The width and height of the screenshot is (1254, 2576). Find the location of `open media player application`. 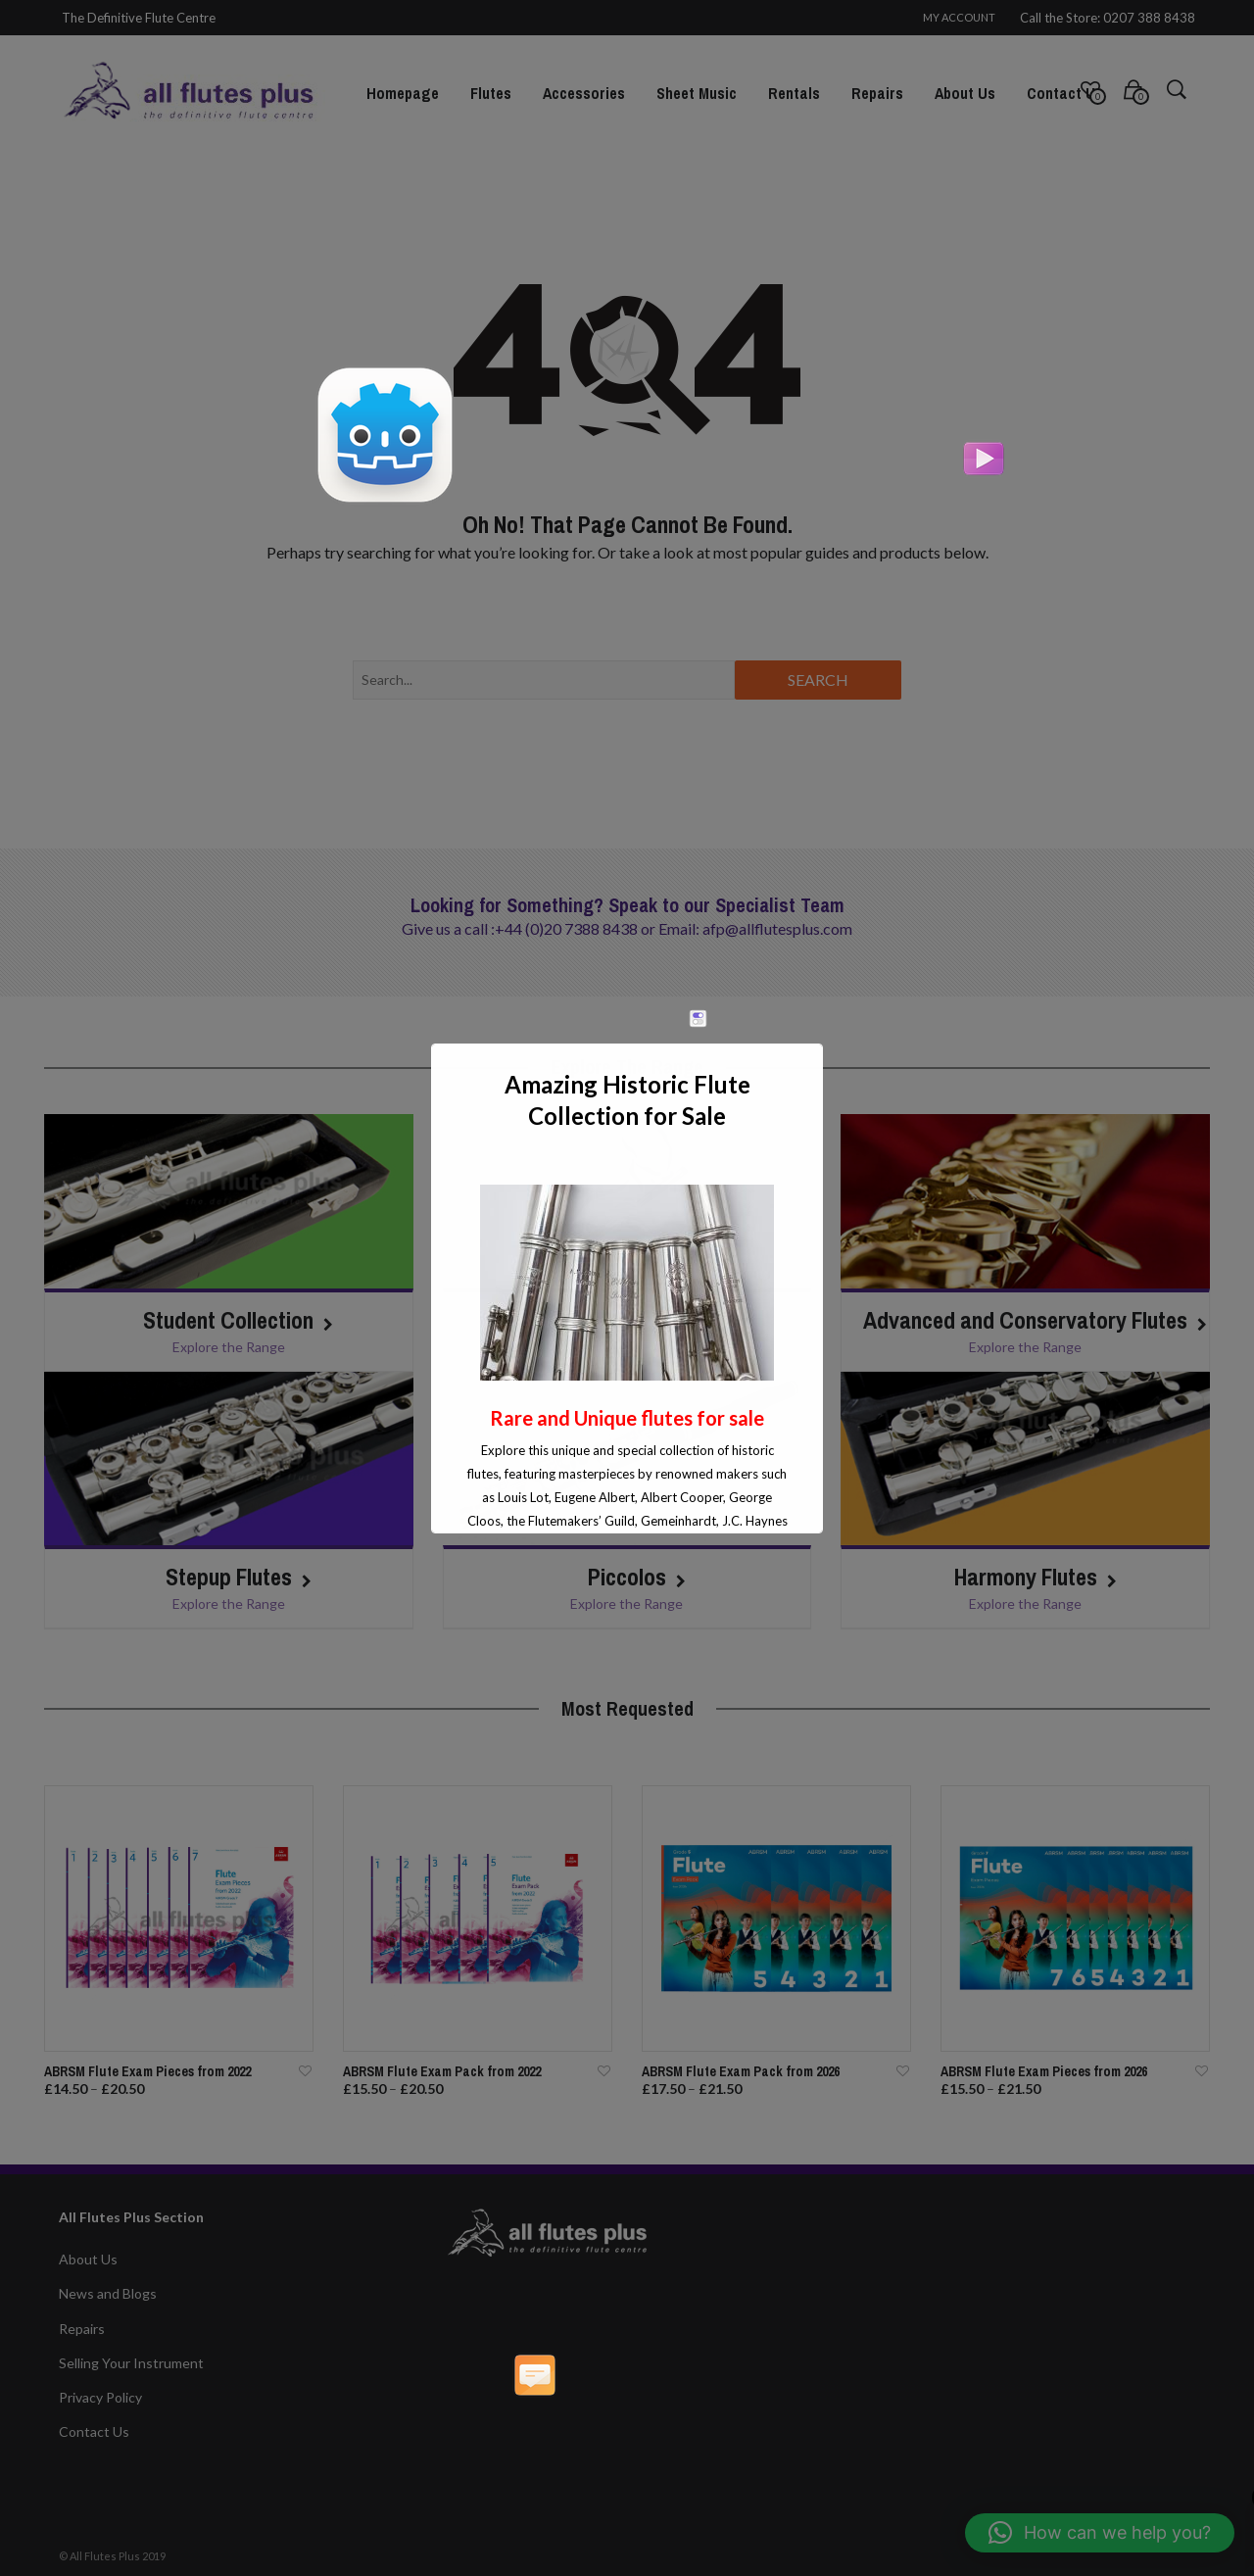

open media player application is located at coordinates (984, 459).